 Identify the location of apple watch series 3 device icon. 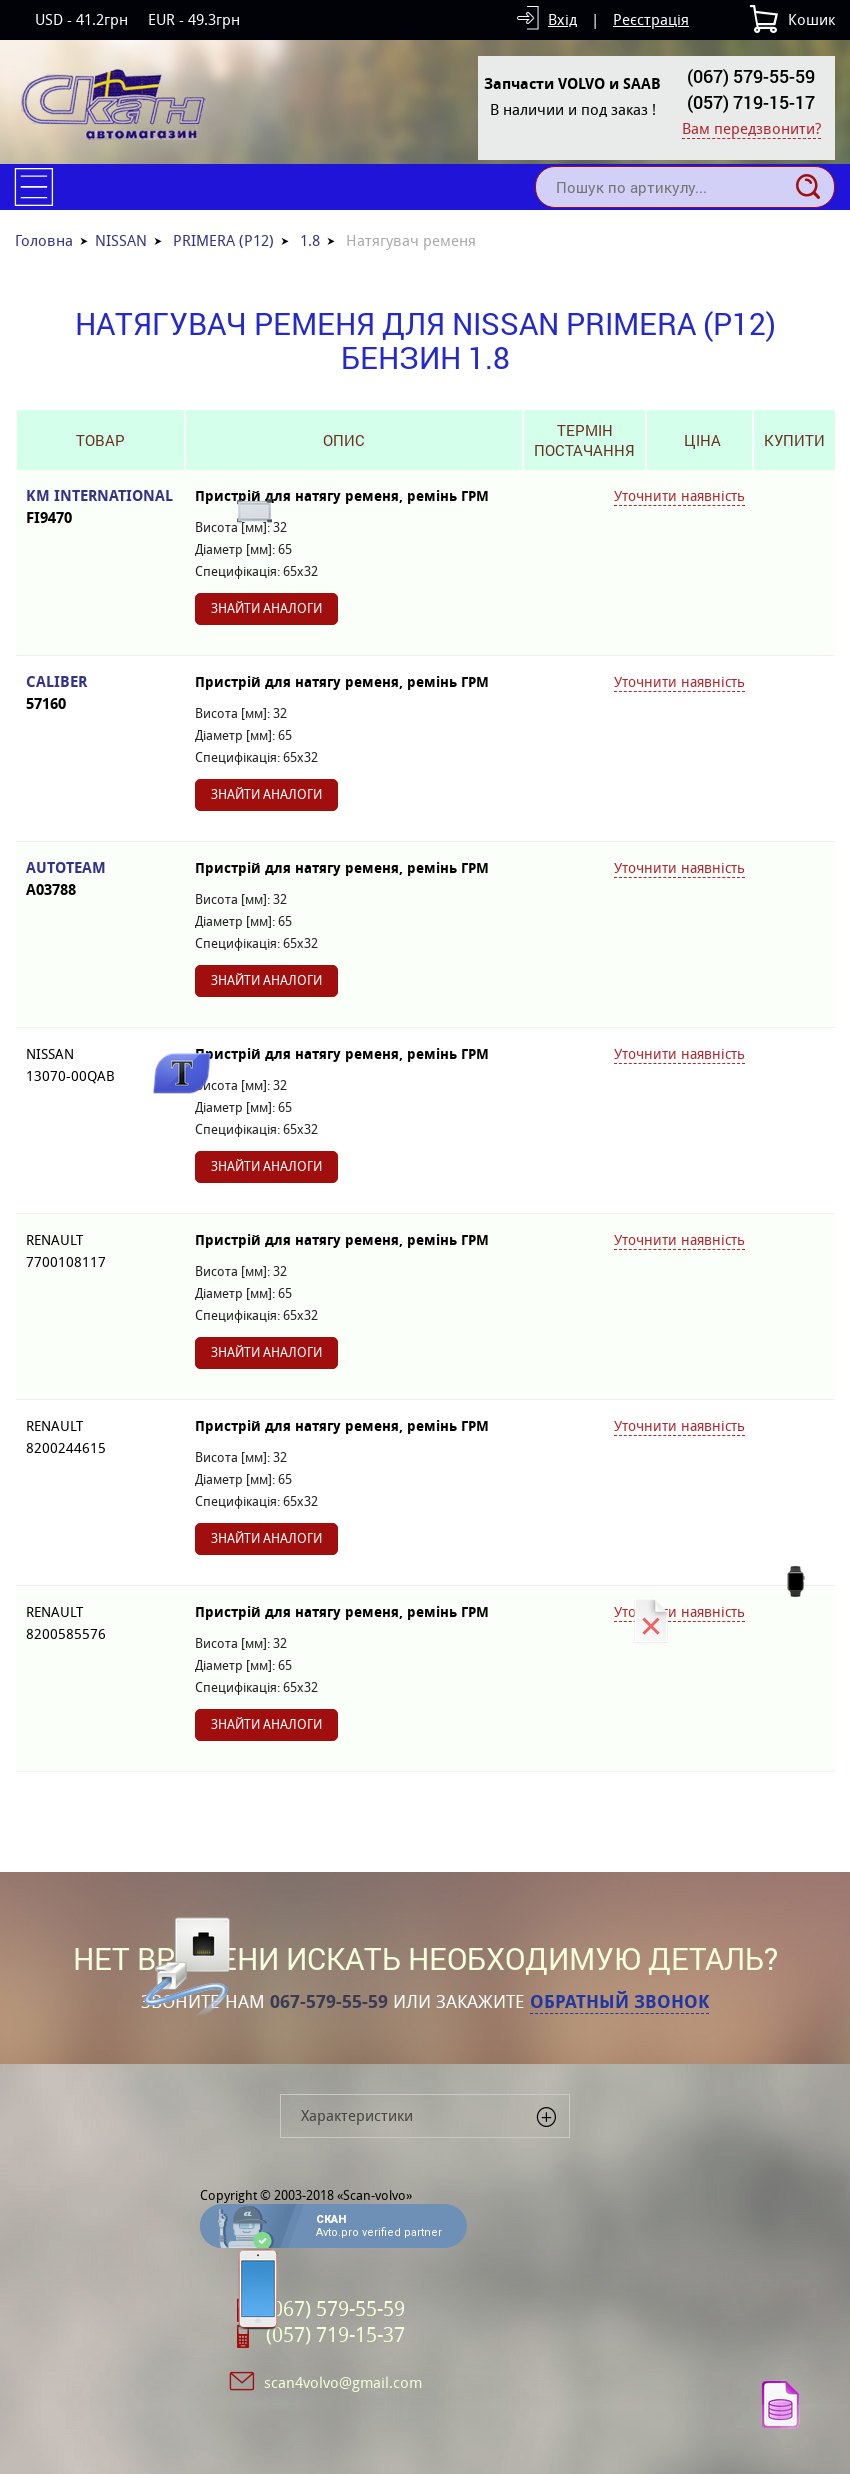
(795, 1581).